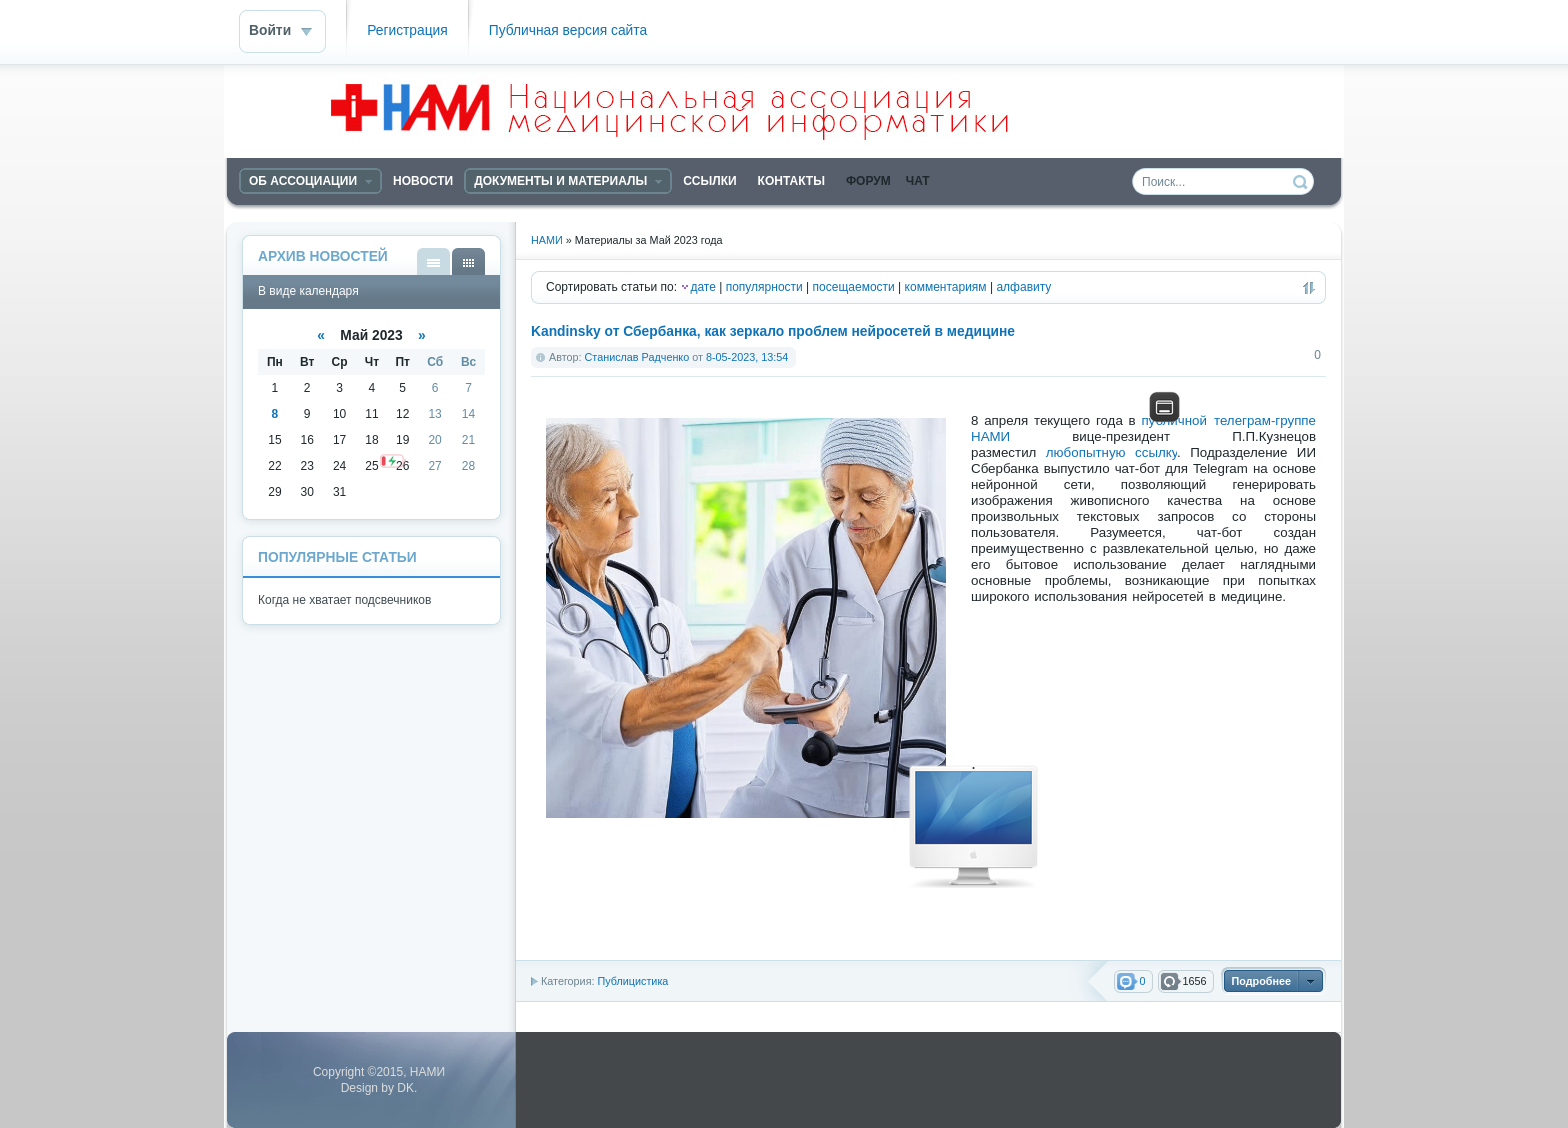  What do you see at coordinates (1164, 407) in the screenshot?
I see `open desktop and screen saver preferences` at bounding box center [1164, 407].